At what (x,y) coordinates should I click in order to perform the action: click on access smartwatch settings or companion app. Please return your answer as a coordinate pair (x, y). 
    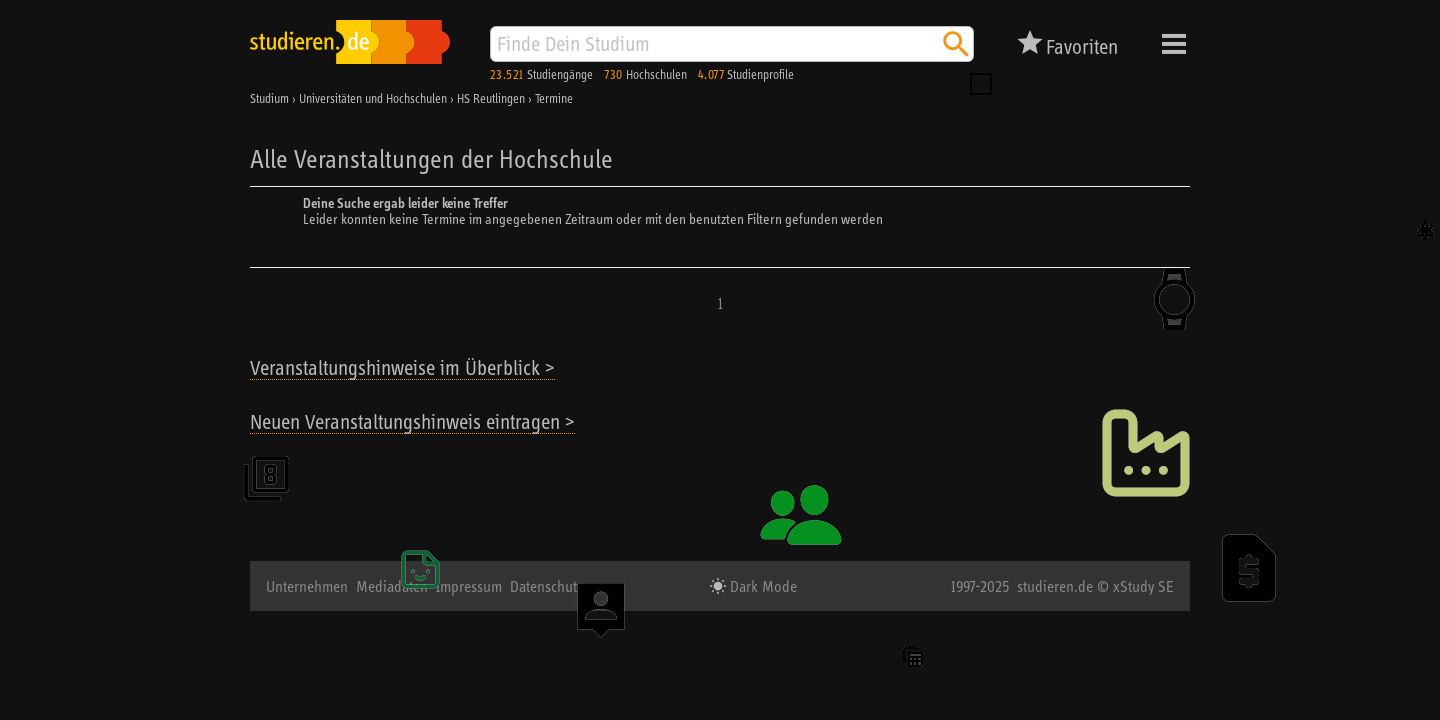
    Looking at the image, I should click on (1174, 299).